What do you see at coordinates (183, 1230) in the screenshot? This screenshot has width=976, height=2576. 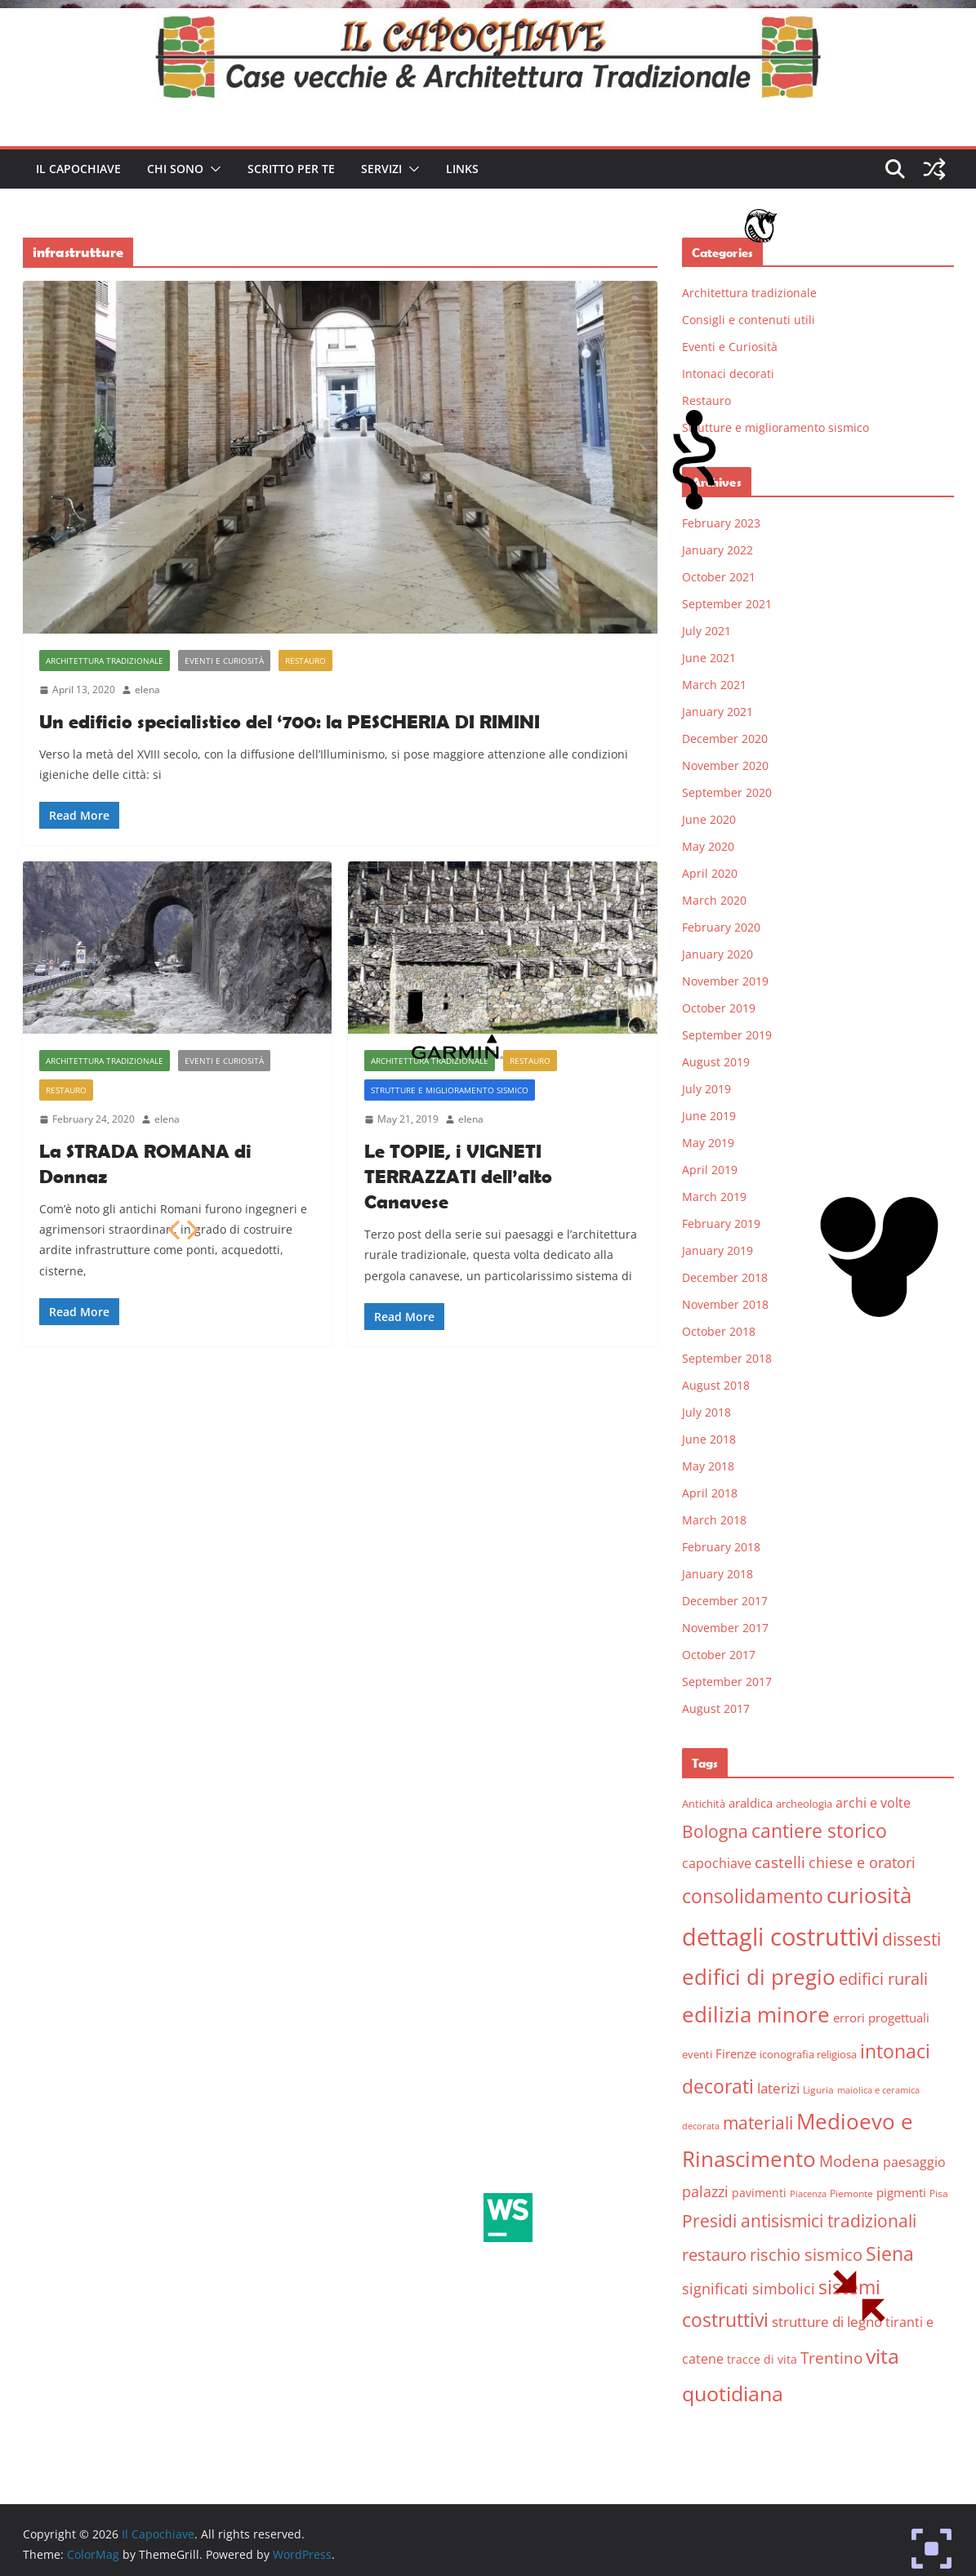 I see `view or edit source code` at bounding box center [183, 1230].